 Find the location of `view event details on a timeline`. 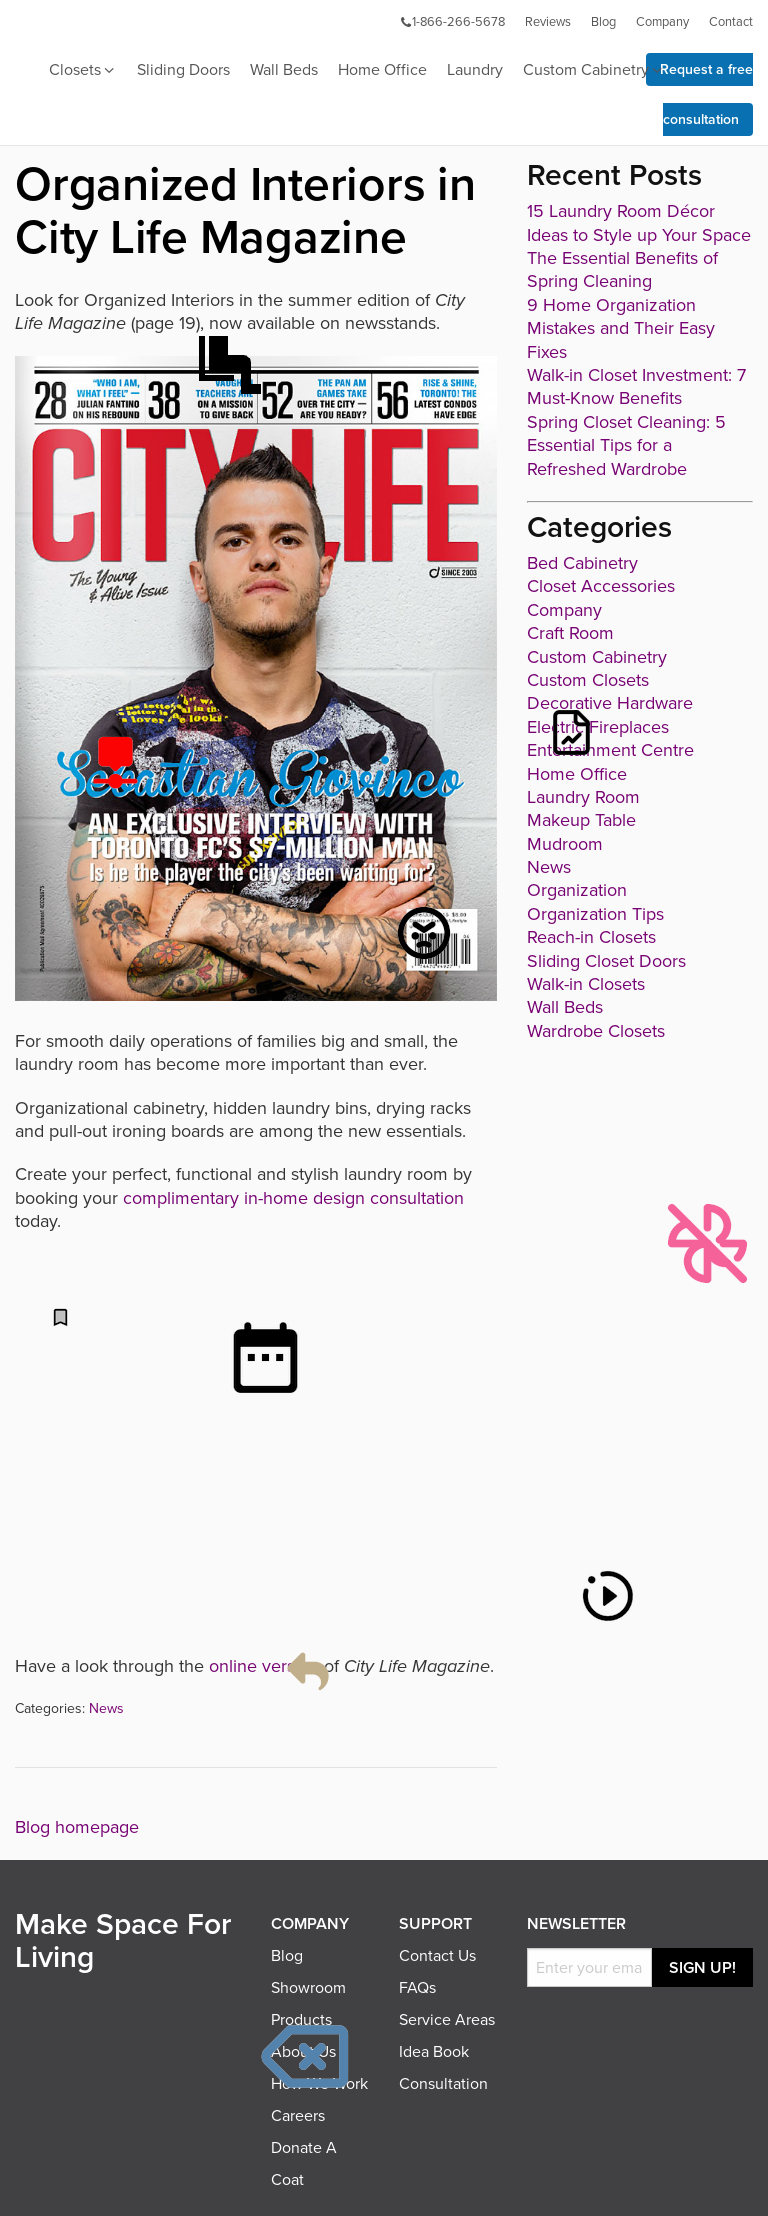

view event details on a timeline is located at coordinates (115, 761).